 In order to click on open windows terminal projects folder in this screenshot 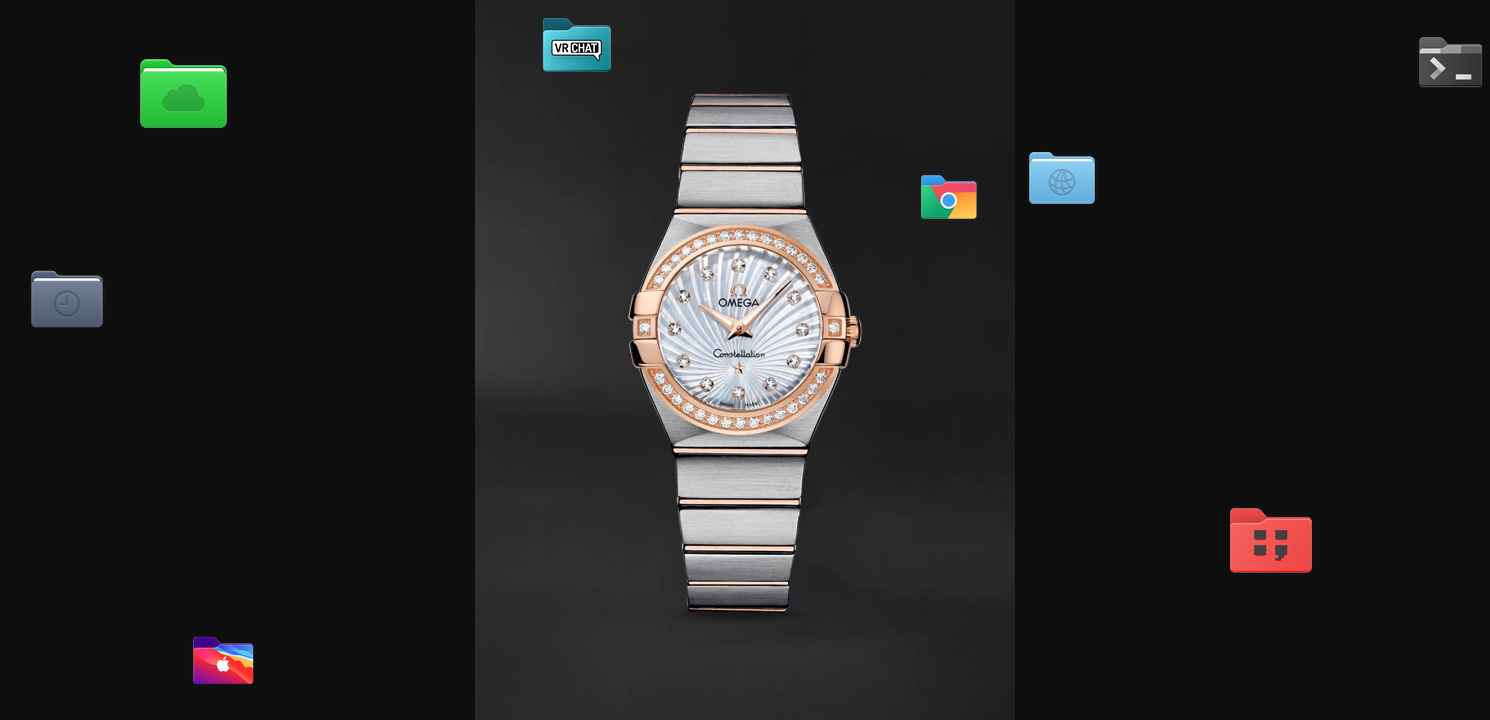, I will do `click(1450, 63)`.